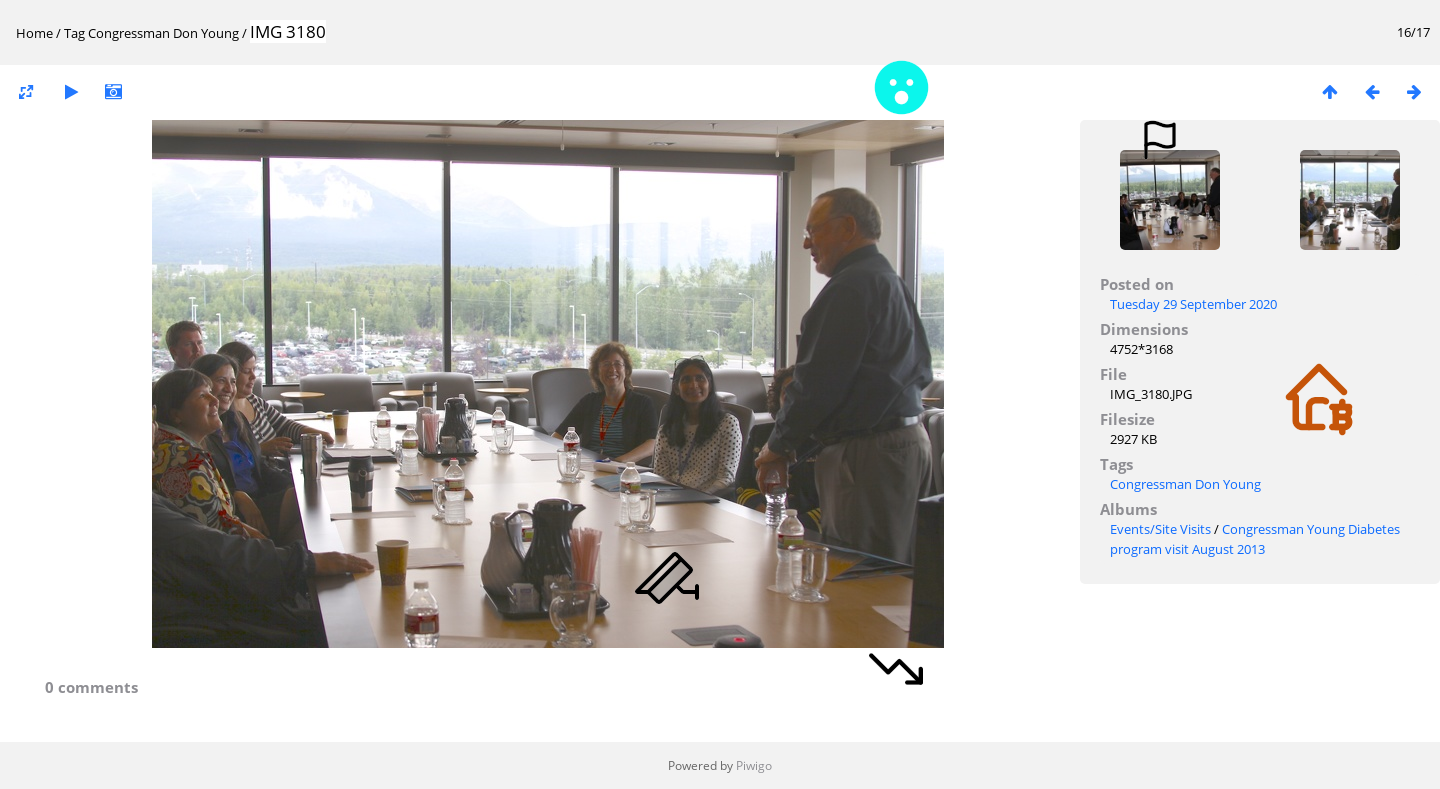 Image resolution: width=1440 pixels, height=789 pixels. I want to click on flag or report content, so click(1160, 140).